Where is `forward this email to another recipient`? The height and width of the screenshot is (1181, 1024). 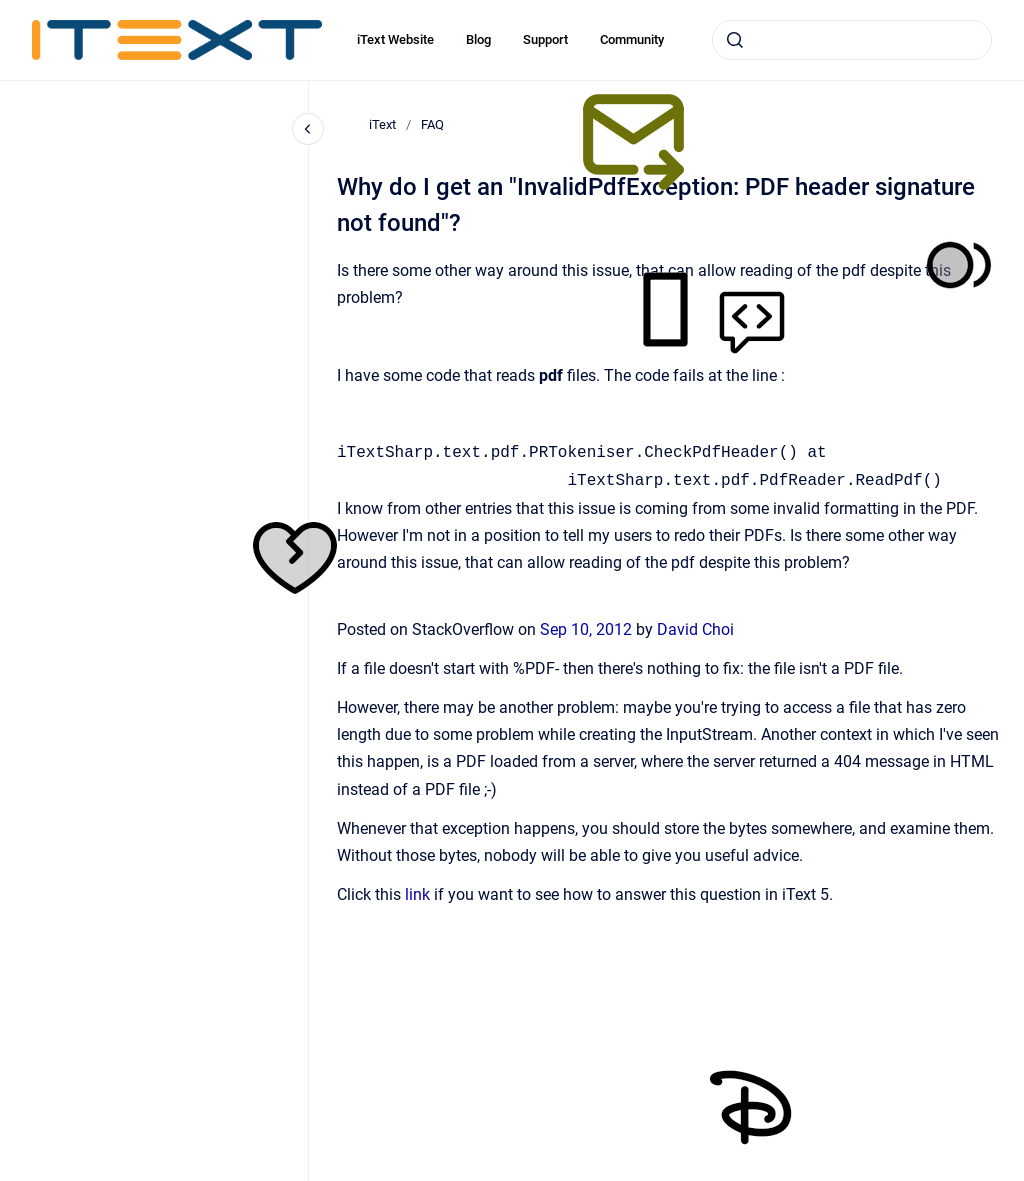 forward this email to another recipient is located at coordinates (633, 139).